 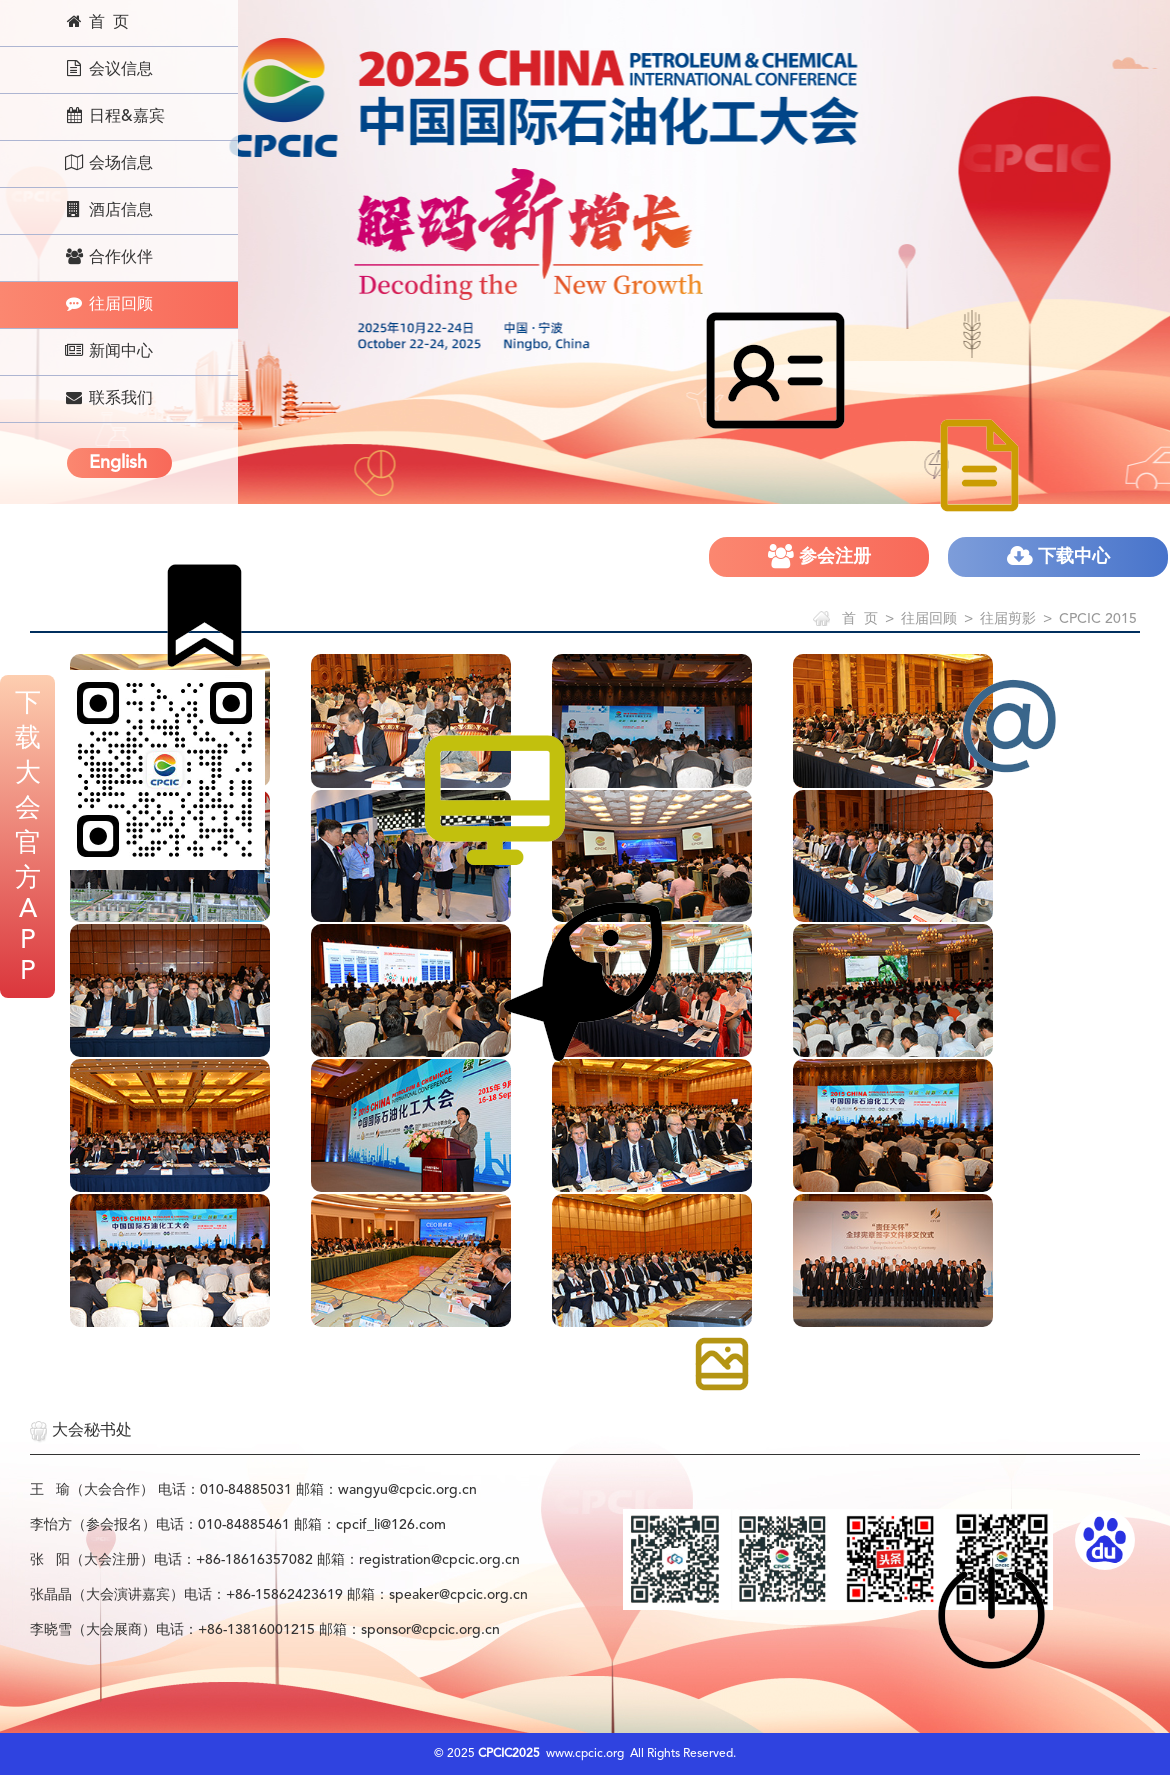 I want to click on save this item for later, so click(x=204, y=613).